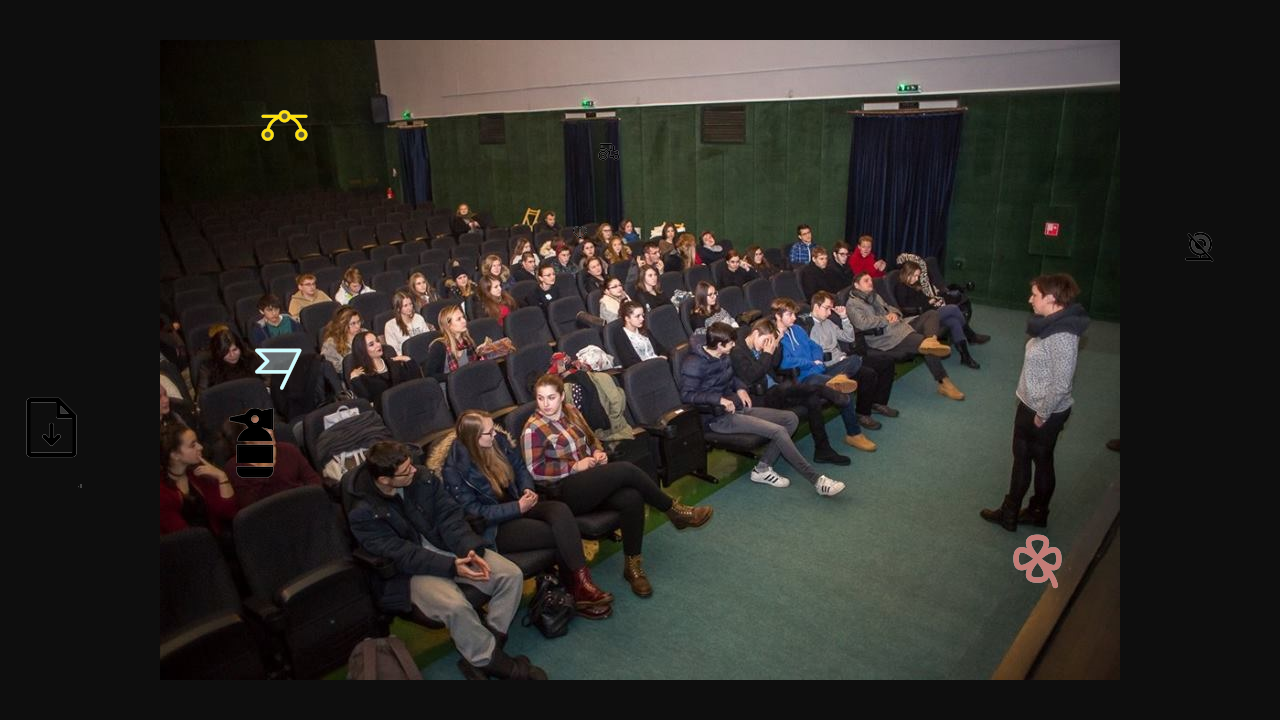 This screenshot has height=720, width=1280. Describe the element at coordinates (255, 441) in the screenshot. I see `locate fire safety equipment` at that location.